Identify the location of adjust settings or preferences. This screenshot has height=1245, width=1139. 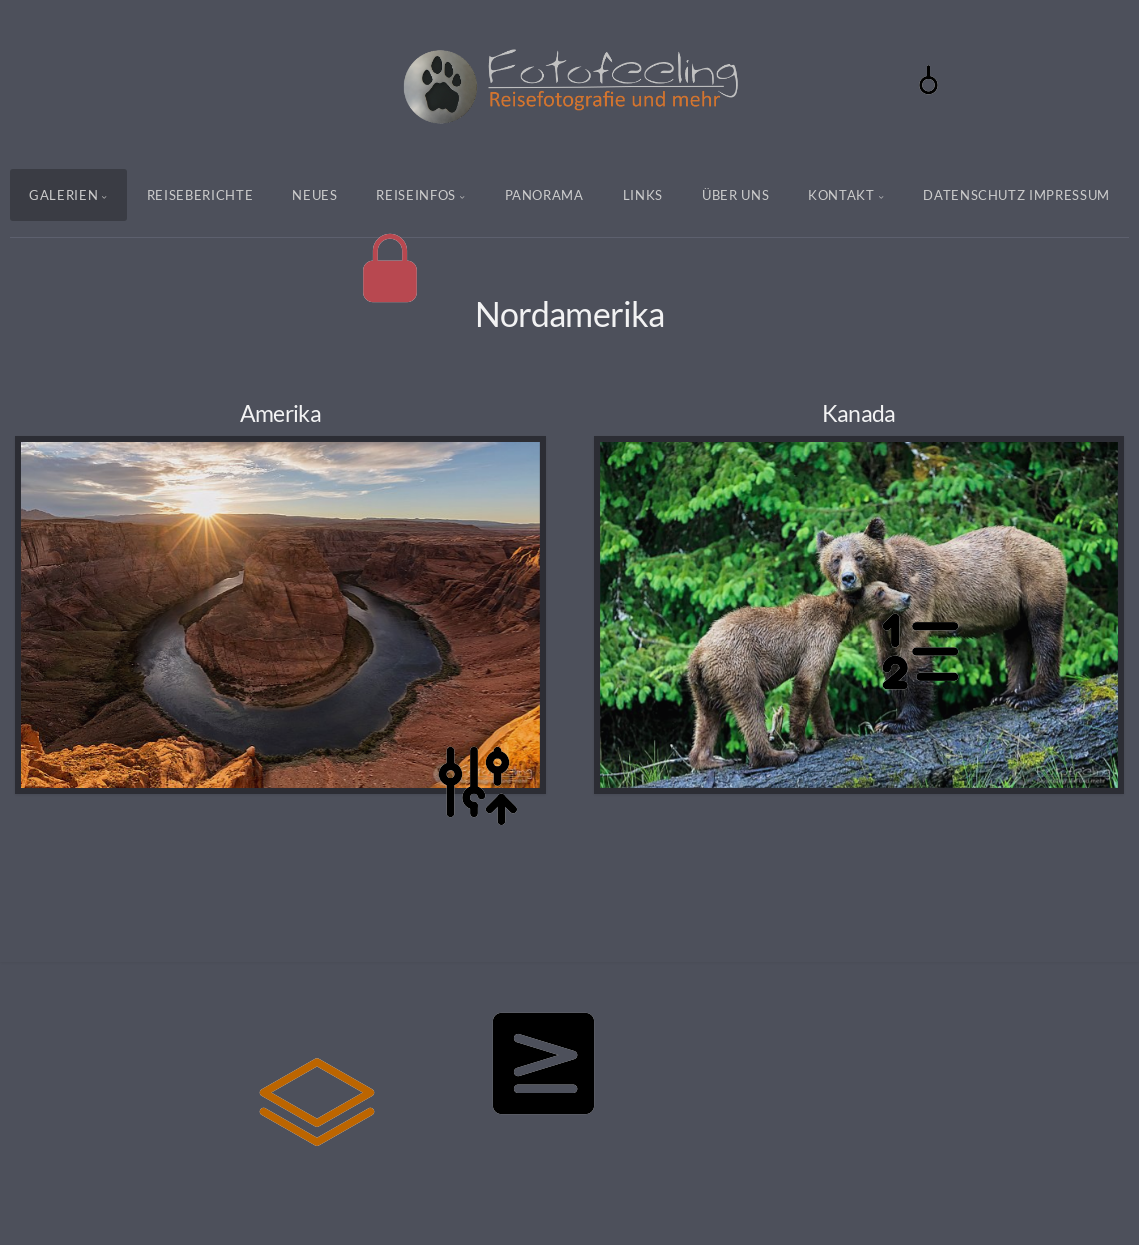
(474, 782).